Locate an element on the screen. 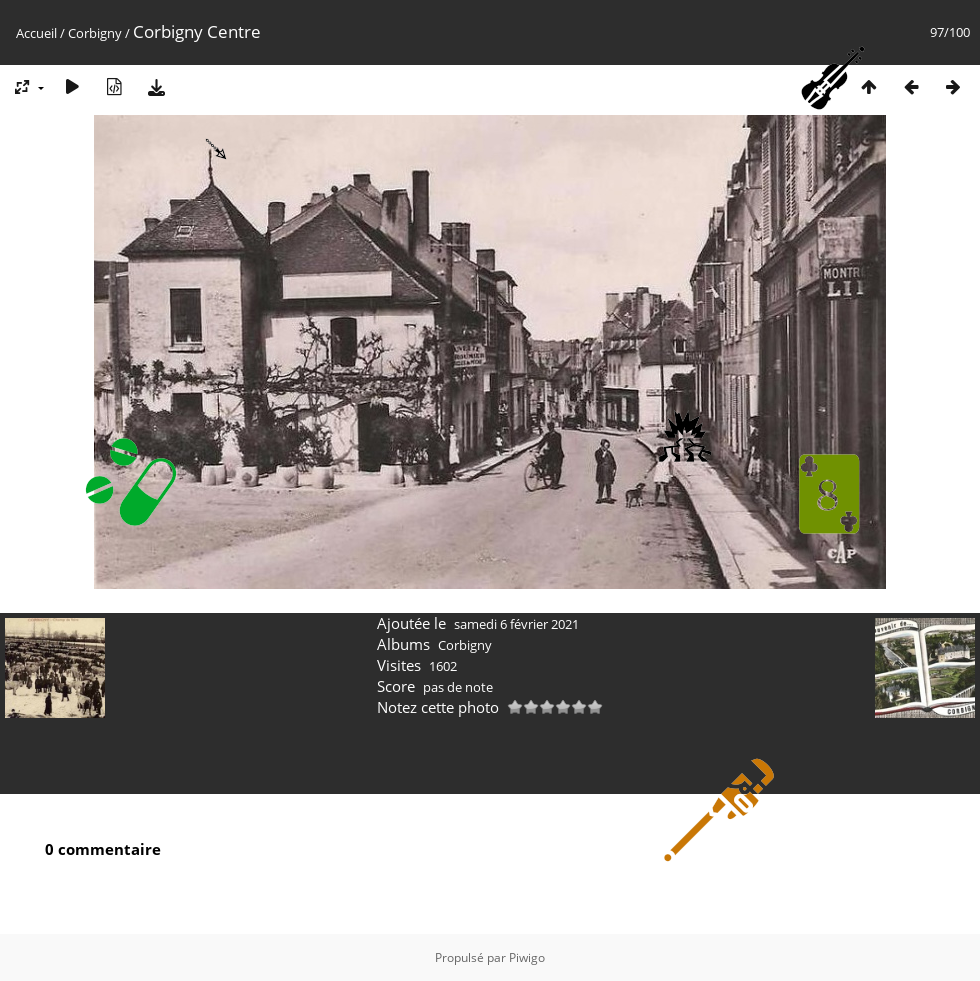 This screenshot has width=980, height=981. view medications or prescriptions is located at coordinates (131, 482).